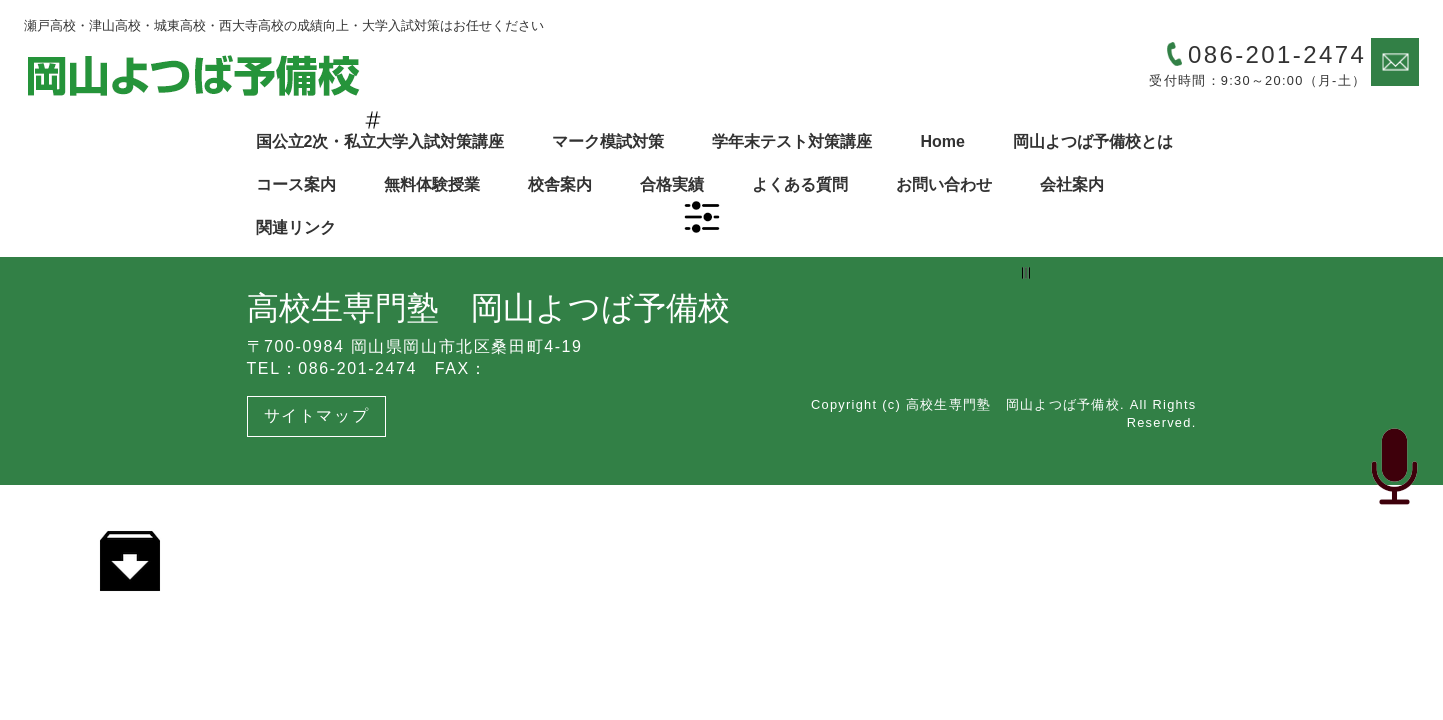 Image resolution: width=1443 pixels, height=720 pixels. I want to click on add or search hashtags, so click(373, 120).